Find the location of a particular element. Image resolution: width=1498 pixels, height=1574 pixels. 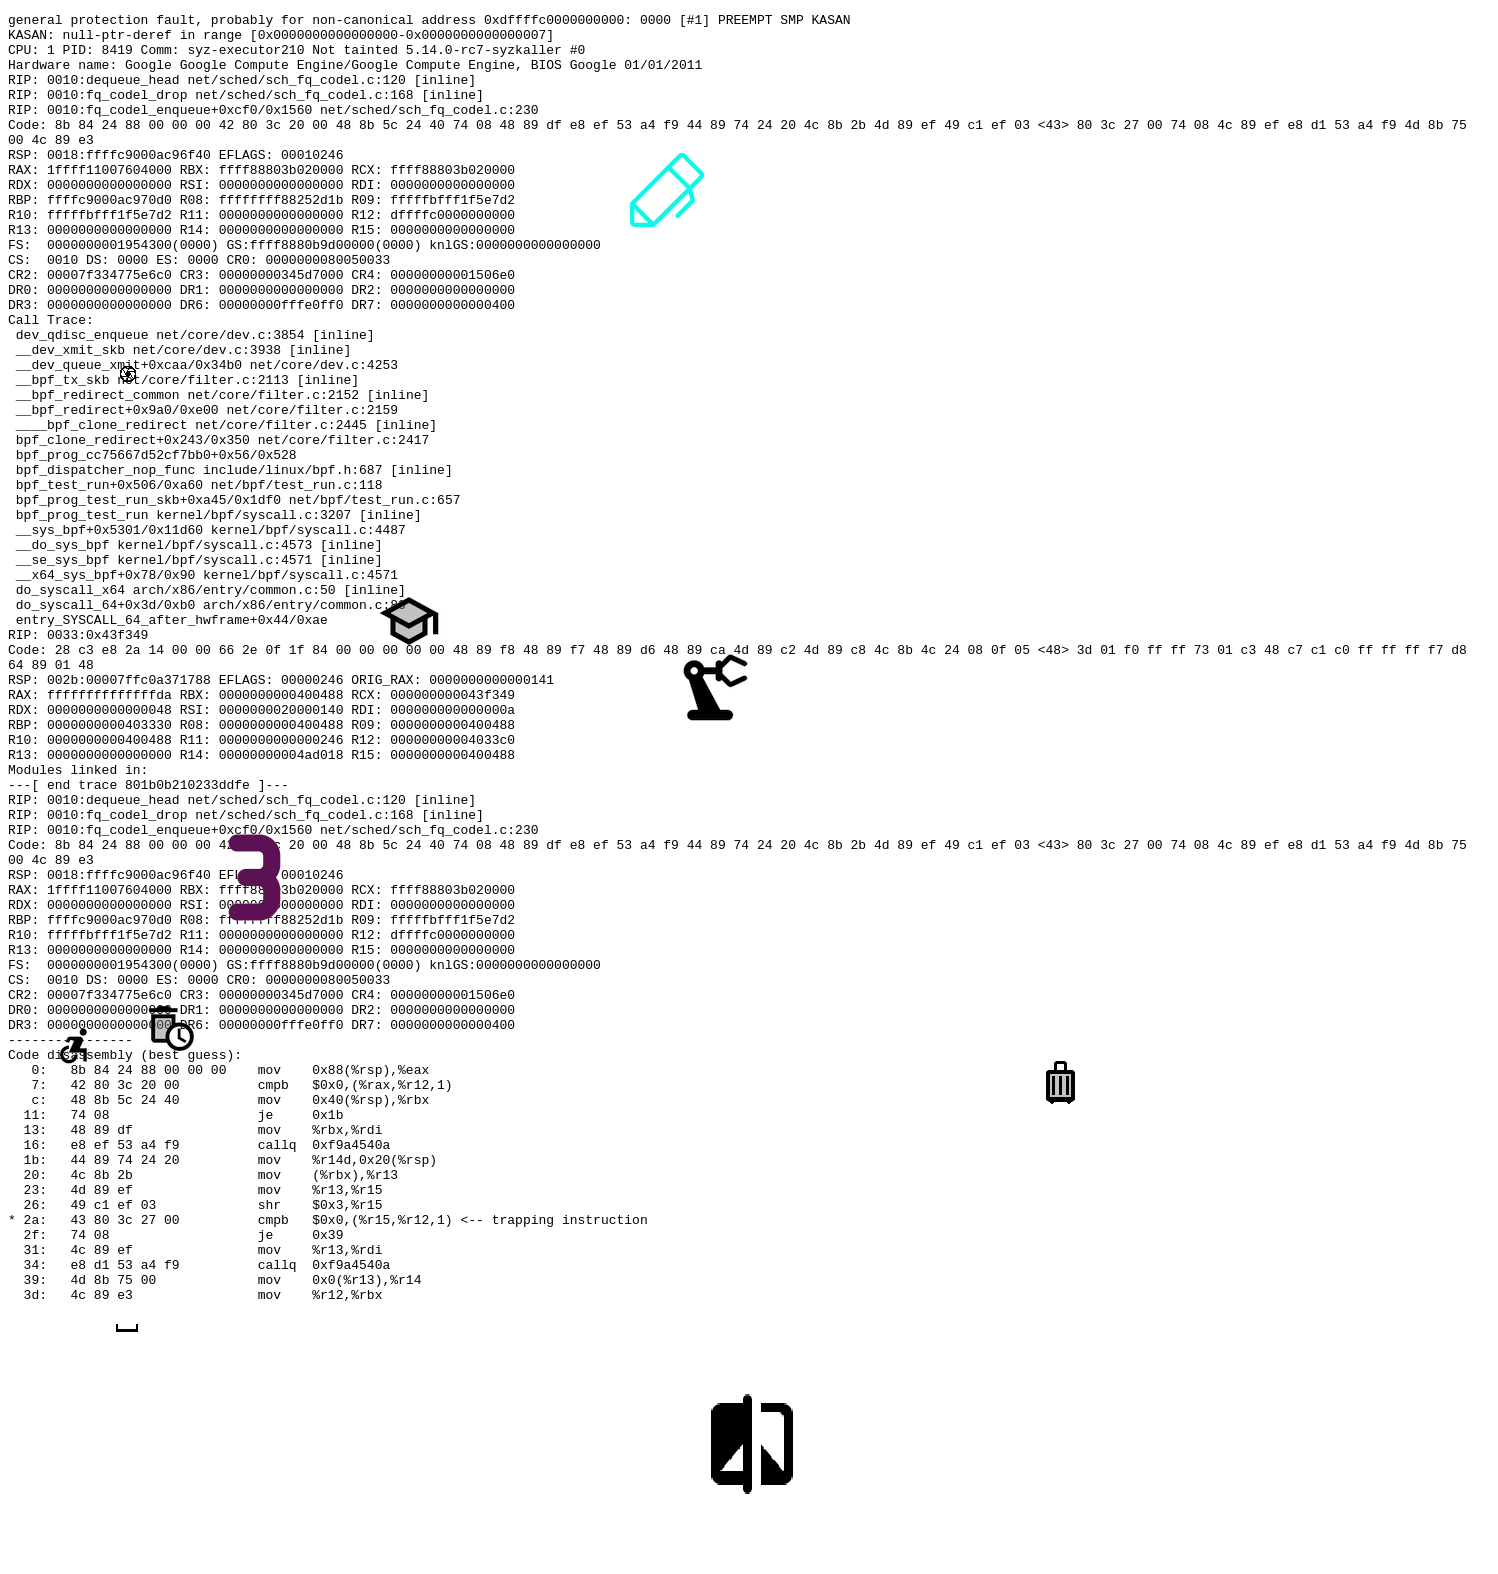

indicates step 3 in a multi-step process is located at coordinates (254, 877).